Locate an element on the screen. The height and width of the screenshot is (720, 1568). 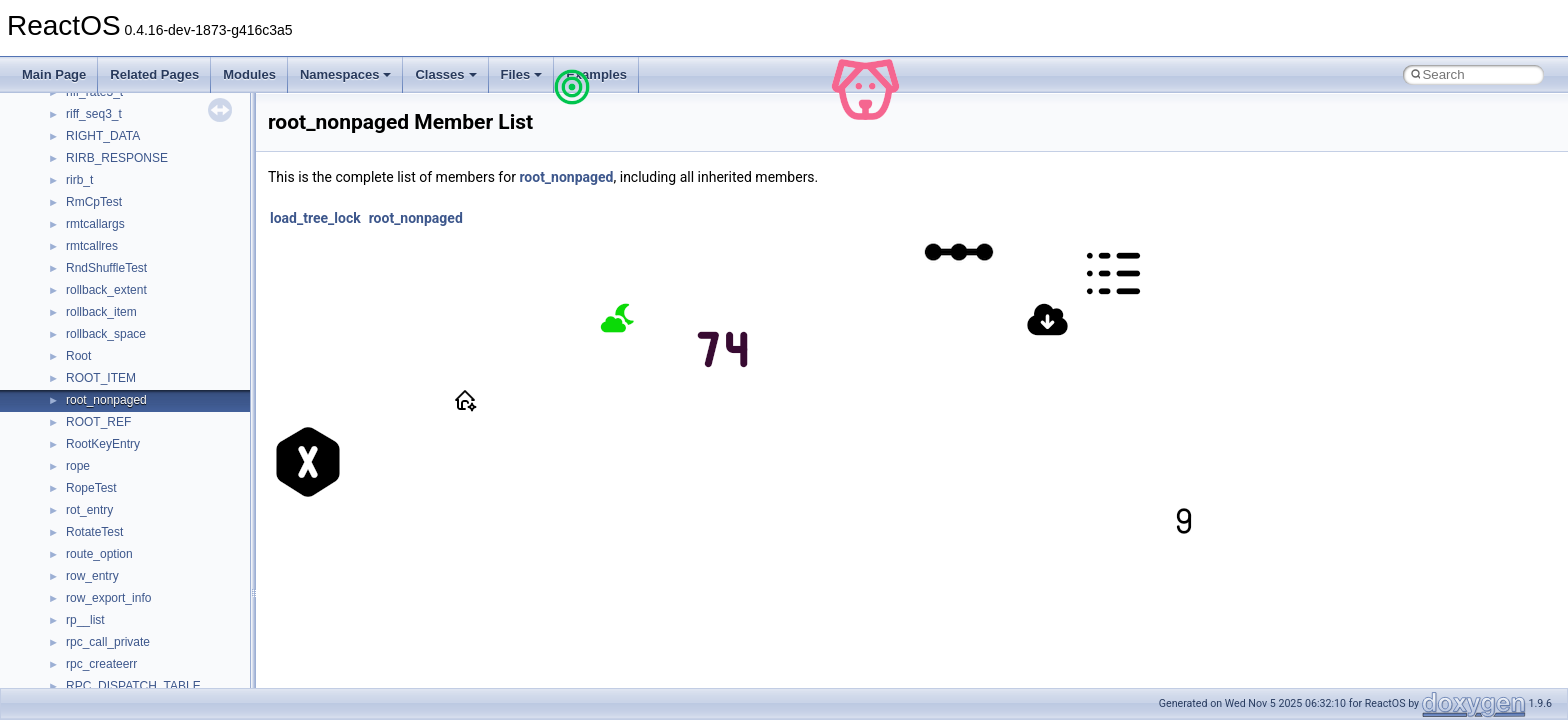
displays the number 74 as a label or count indicator is located at coordinates (722, 349).